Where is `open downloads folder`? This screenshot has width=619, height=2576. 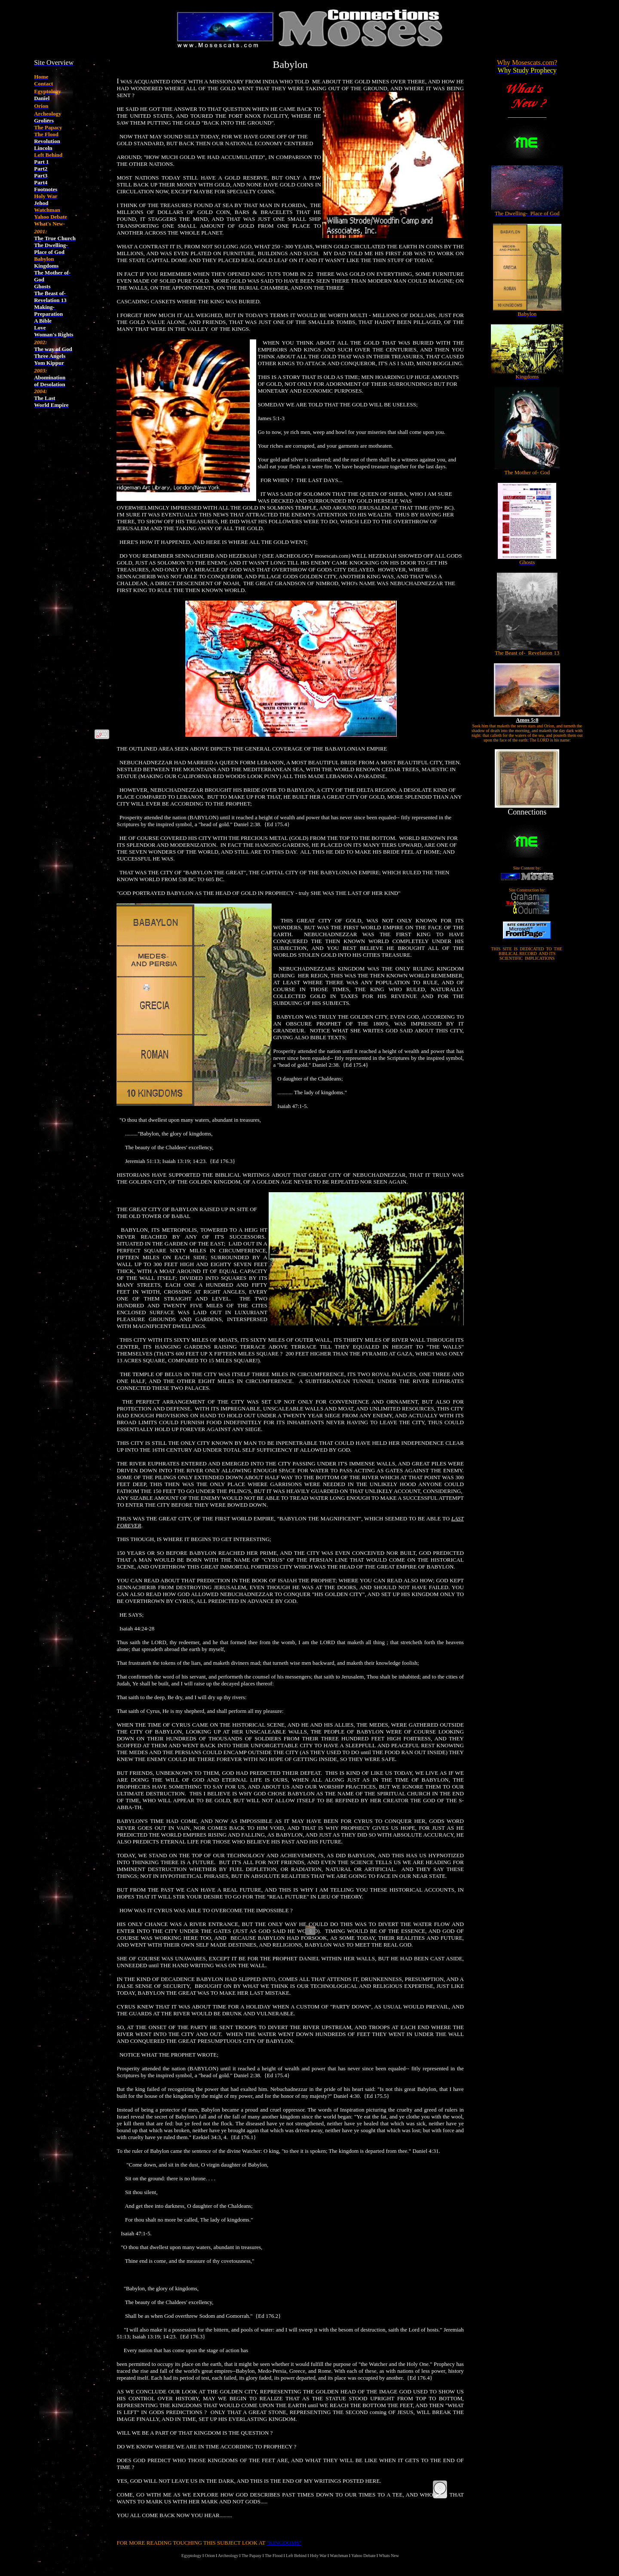 open downloads folder is located at coordinates (310, 1930).